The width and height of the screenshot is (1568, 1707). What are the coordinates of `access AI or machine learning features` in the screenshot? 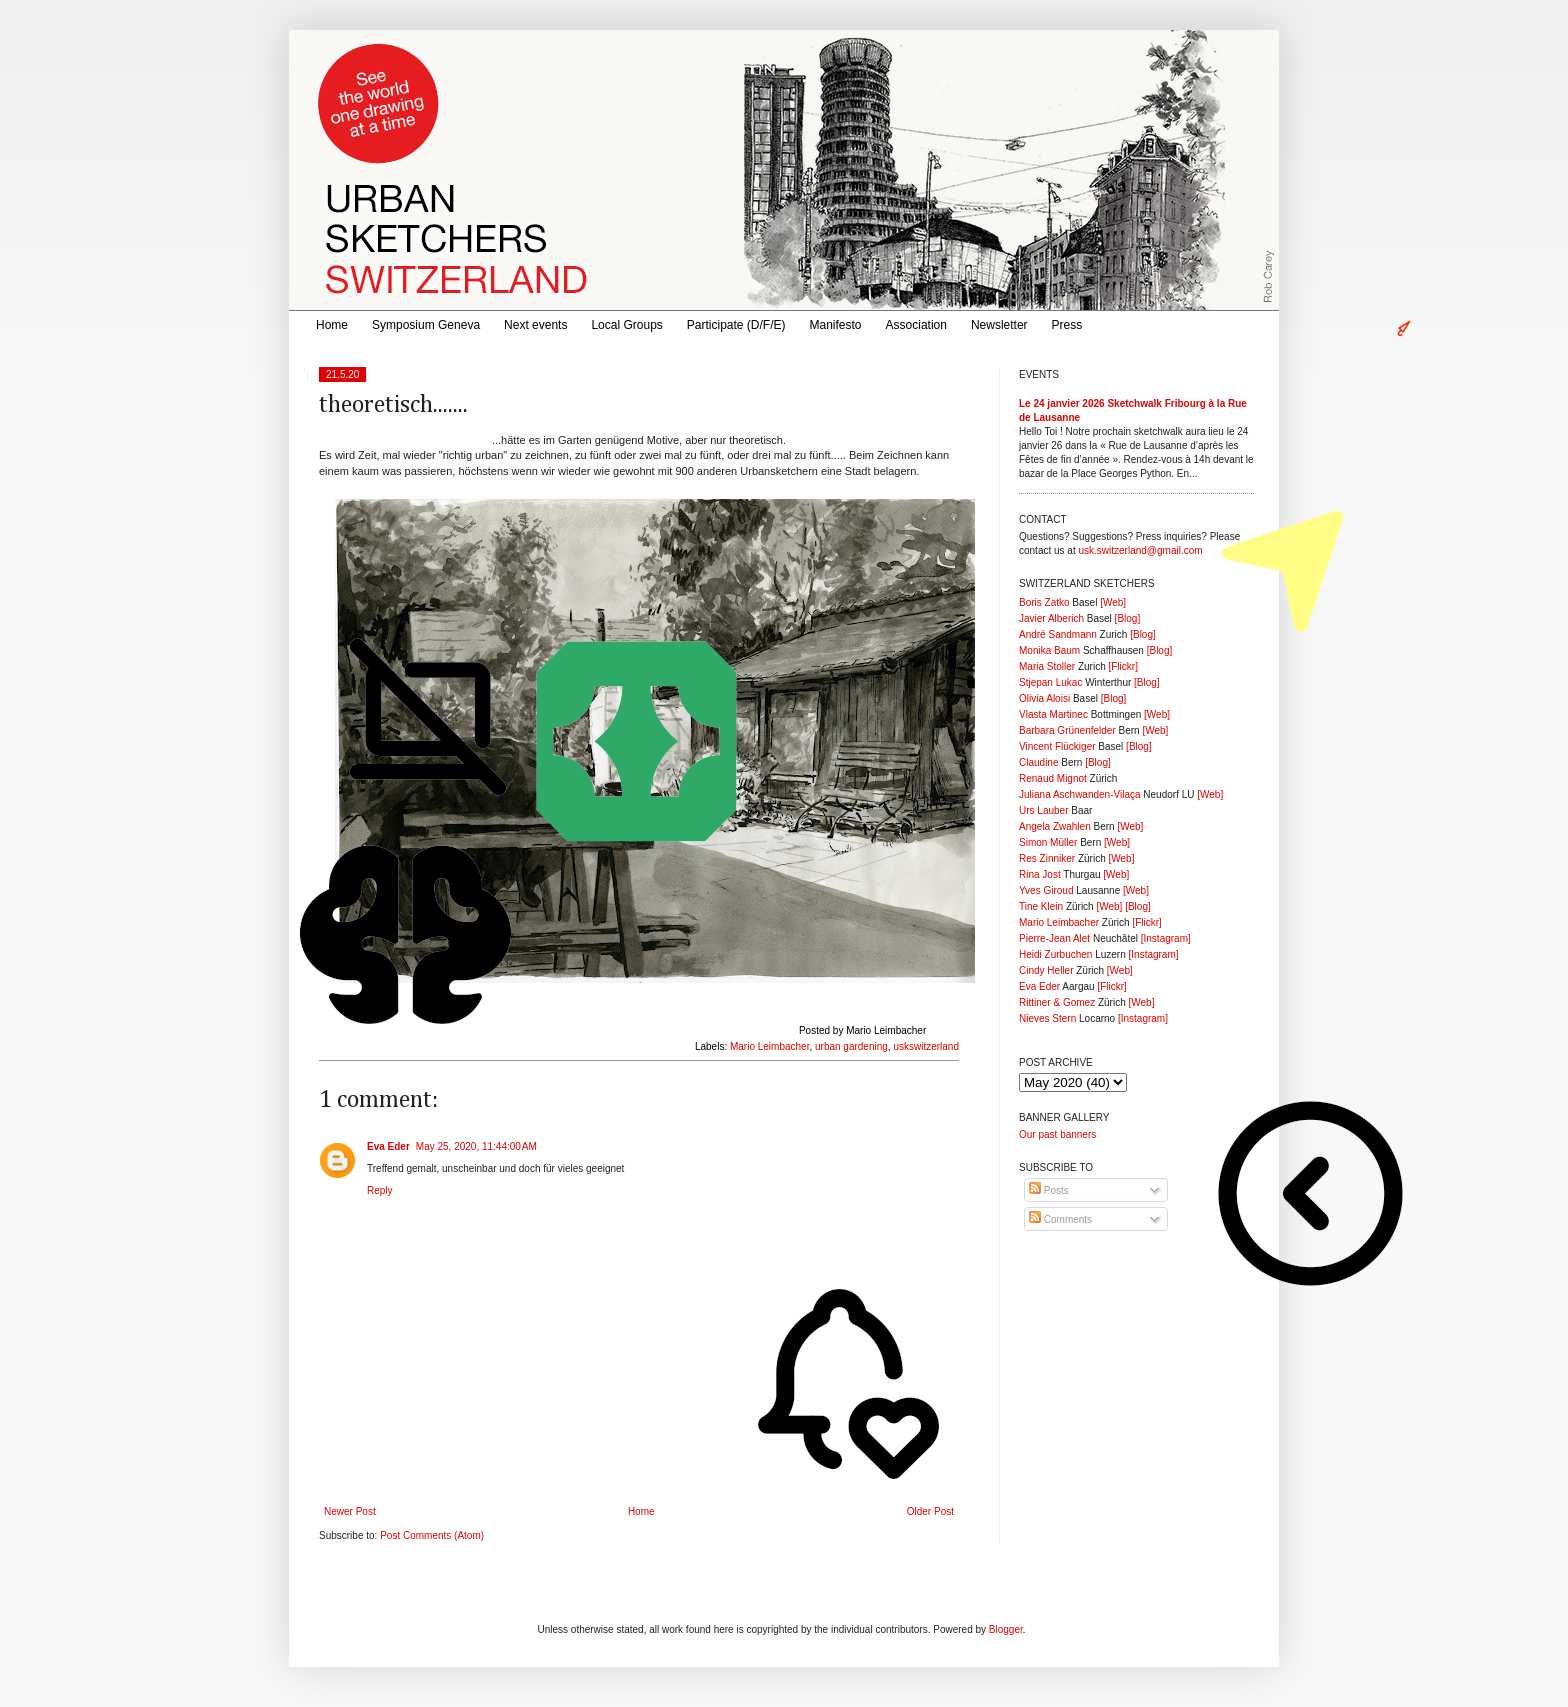 It's located at (405, 936).